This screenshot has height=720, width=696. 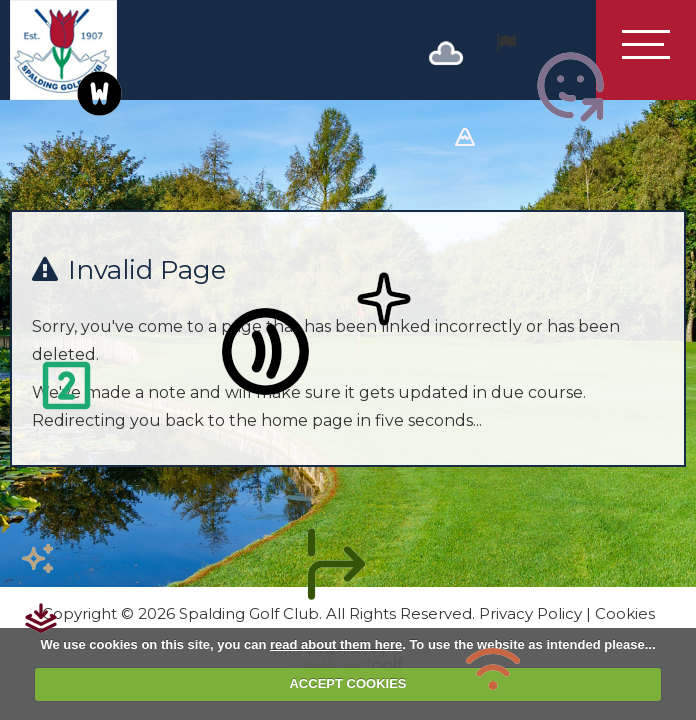 I want to click on indicates step two in a numbered sequence, so click(x=66, y=385).